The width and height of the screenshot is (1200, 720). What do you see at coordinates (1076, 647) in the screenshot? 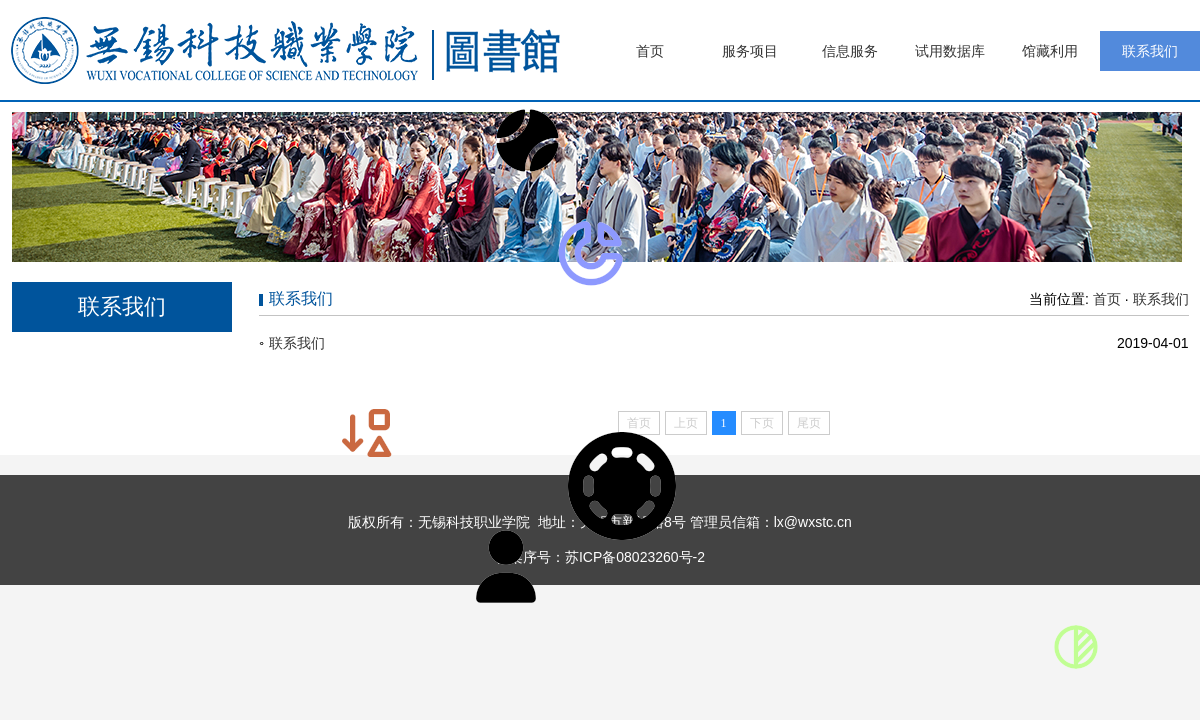
I see `adjust display contrast settings` at bounding box center [1076, 647].